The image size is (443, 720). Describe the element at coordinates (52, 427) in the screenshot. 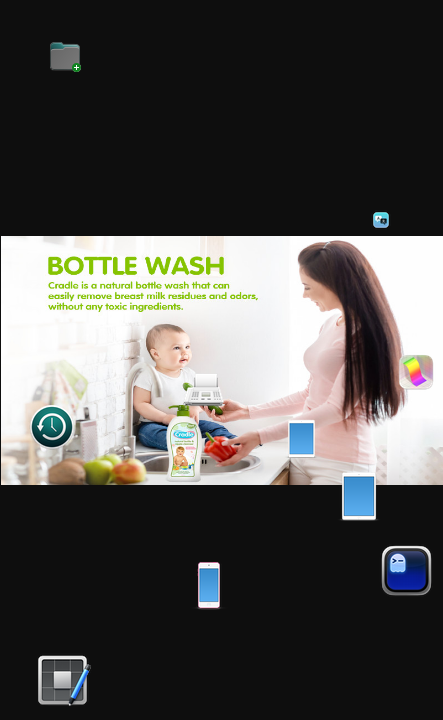

I see `open time machine backup settings` at that location.